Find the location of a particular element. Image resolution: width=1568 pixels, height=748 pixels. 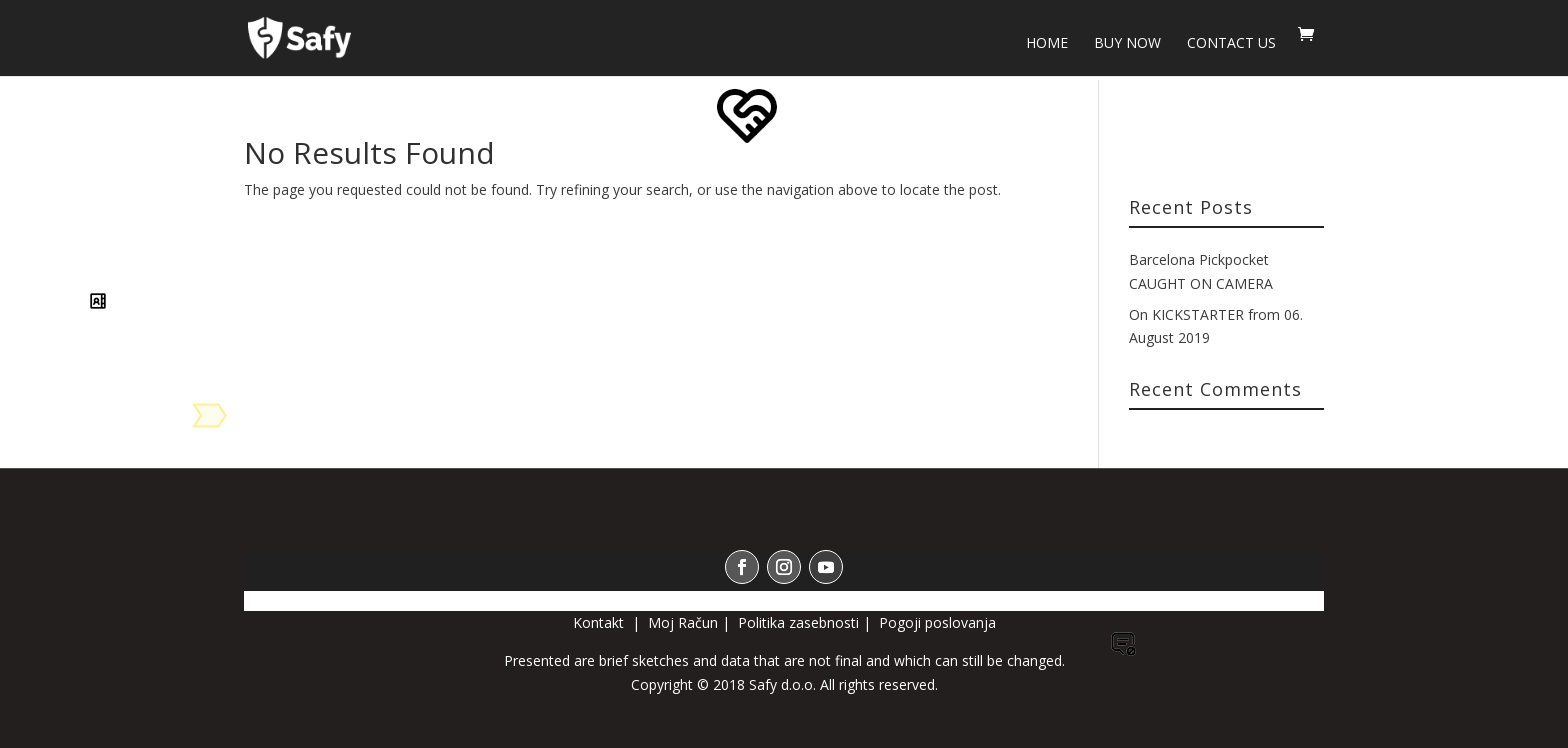

support a charitable cause or donation is located at coordinates (747, 116).